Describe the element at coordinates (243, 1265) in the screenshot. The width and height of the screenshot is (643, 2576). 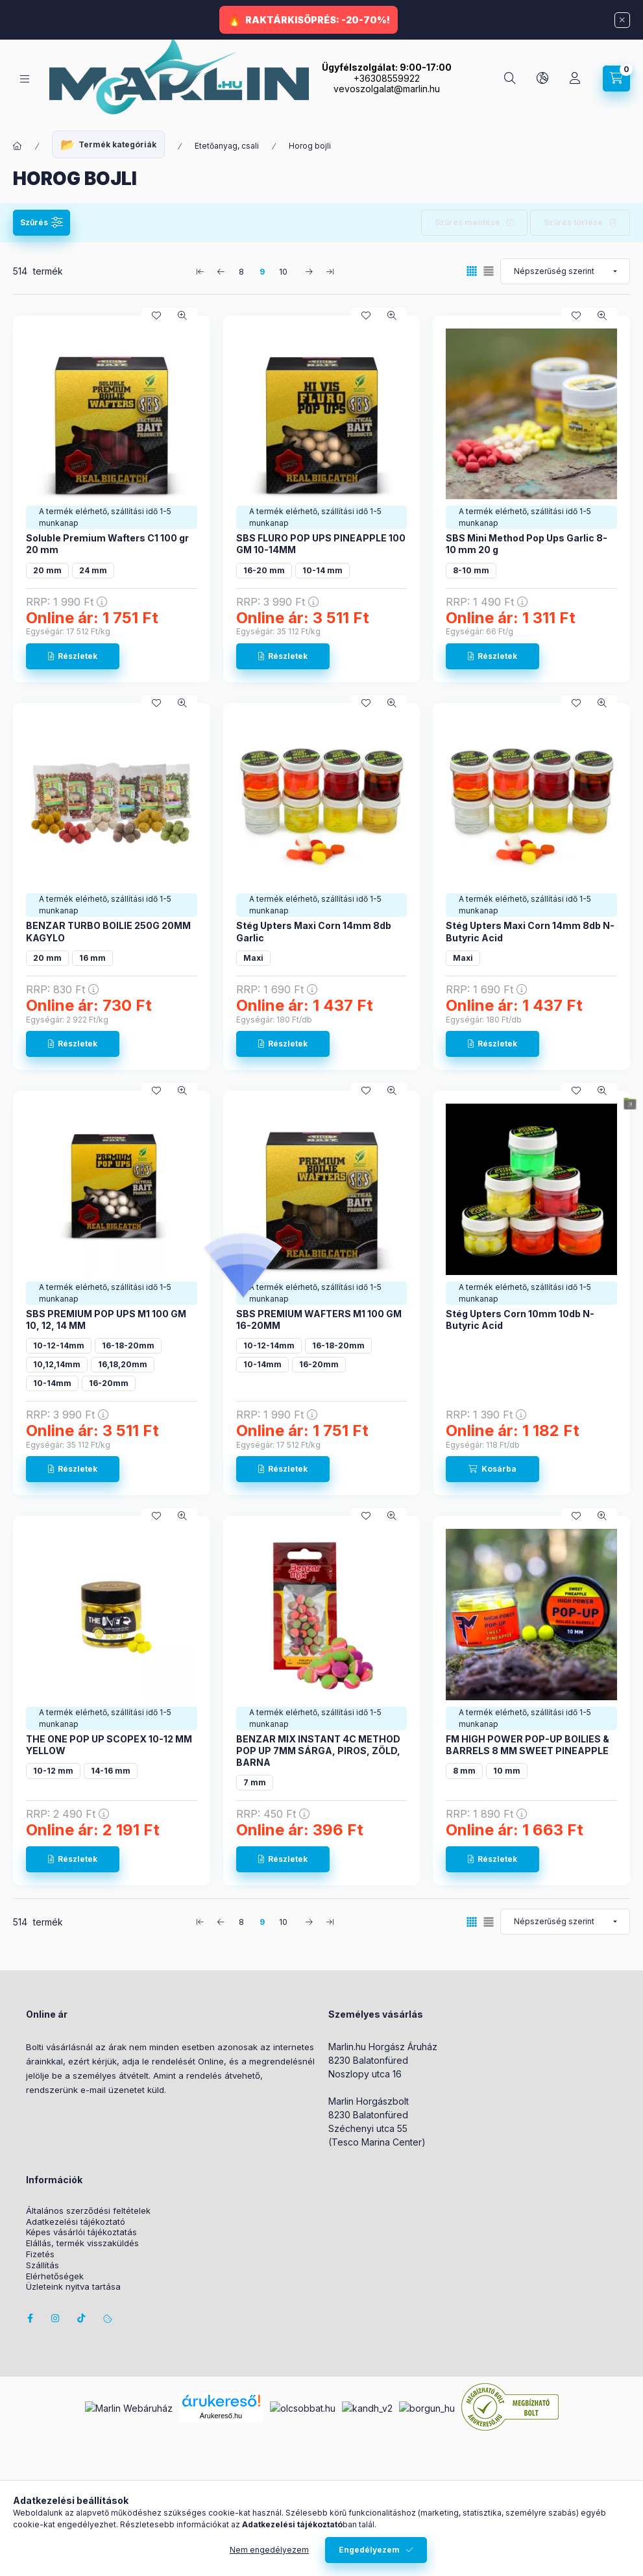
I see `indicates active wireless network connection` at that location.